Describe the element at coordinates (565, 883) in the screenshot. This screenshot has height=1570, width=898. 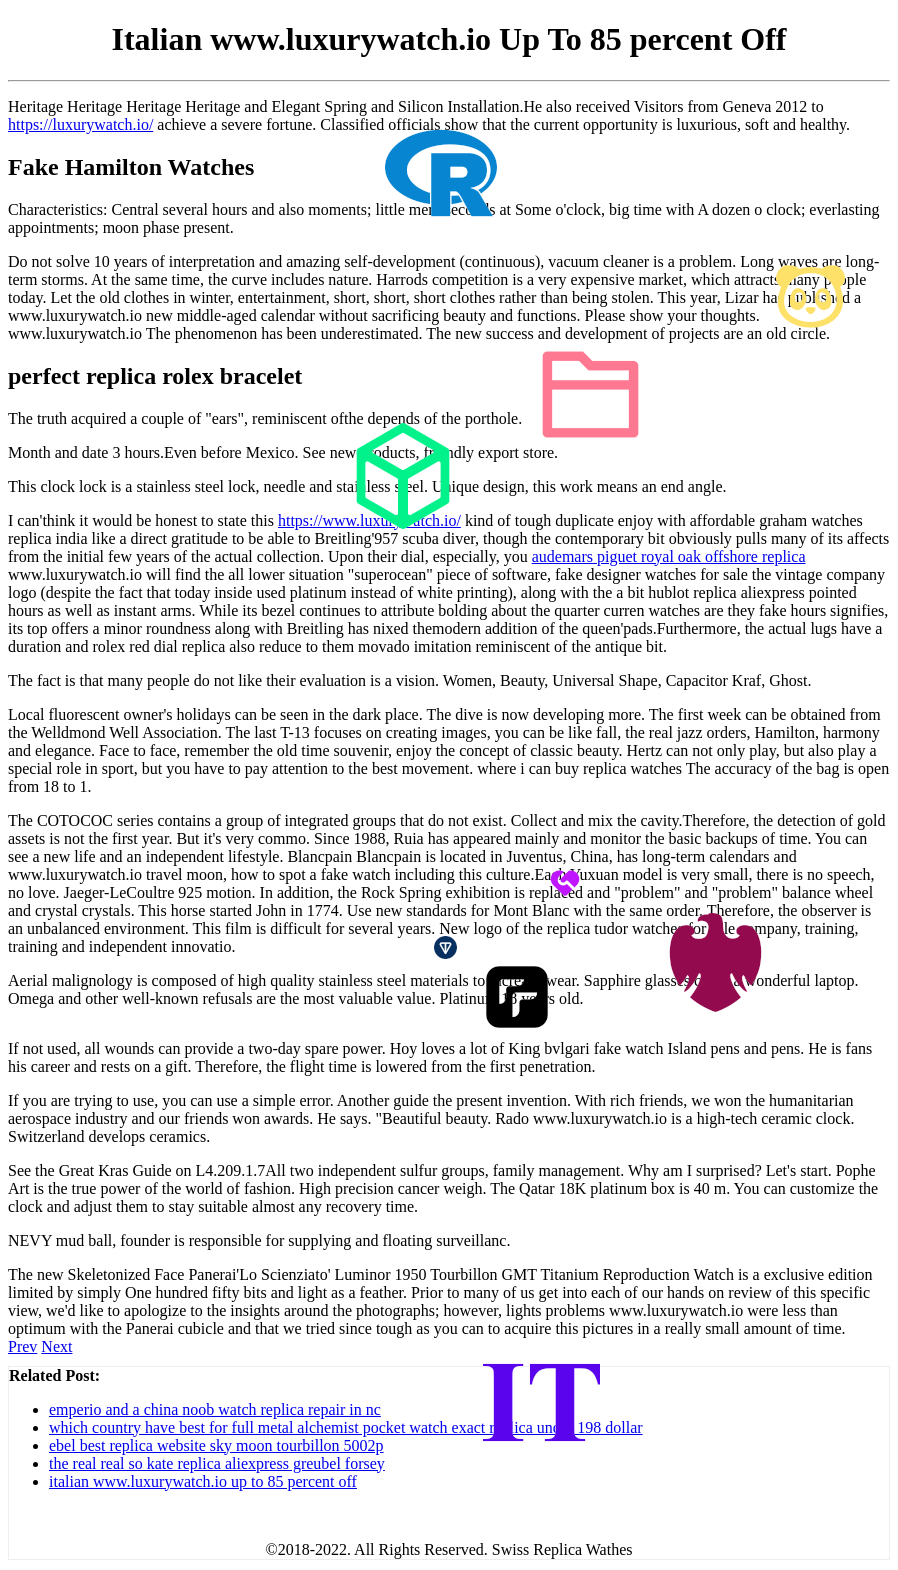
I see `access customer service or support` at that location.